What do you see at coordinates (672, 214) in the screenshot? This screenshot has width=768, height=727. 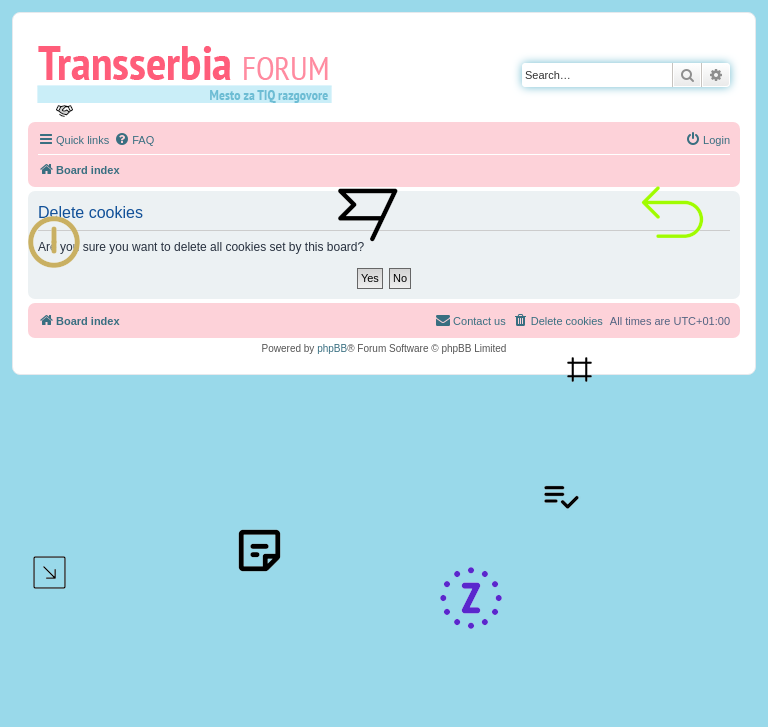 I see `undo previous action` at bounding box center [672, 214].